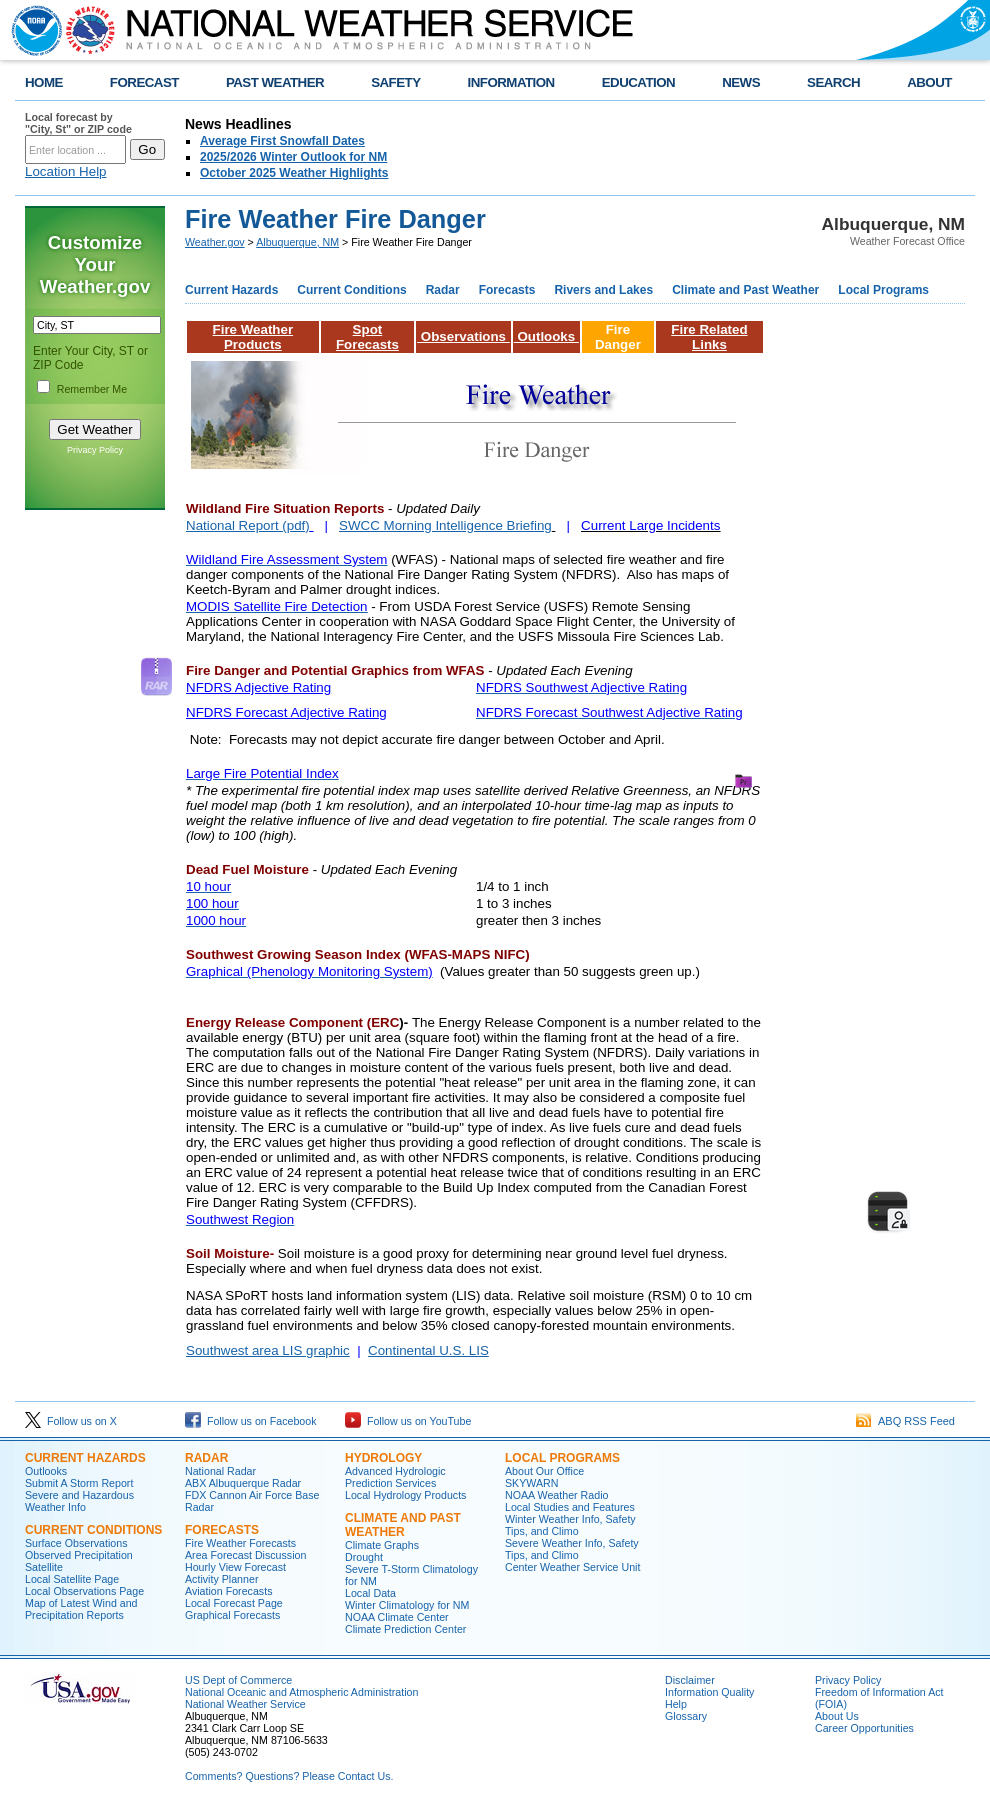  What do you see at coordinates (743, 781) in the screenshot?
I see `open folder containing adobe premiere project files` at bounding box center [743, 781].